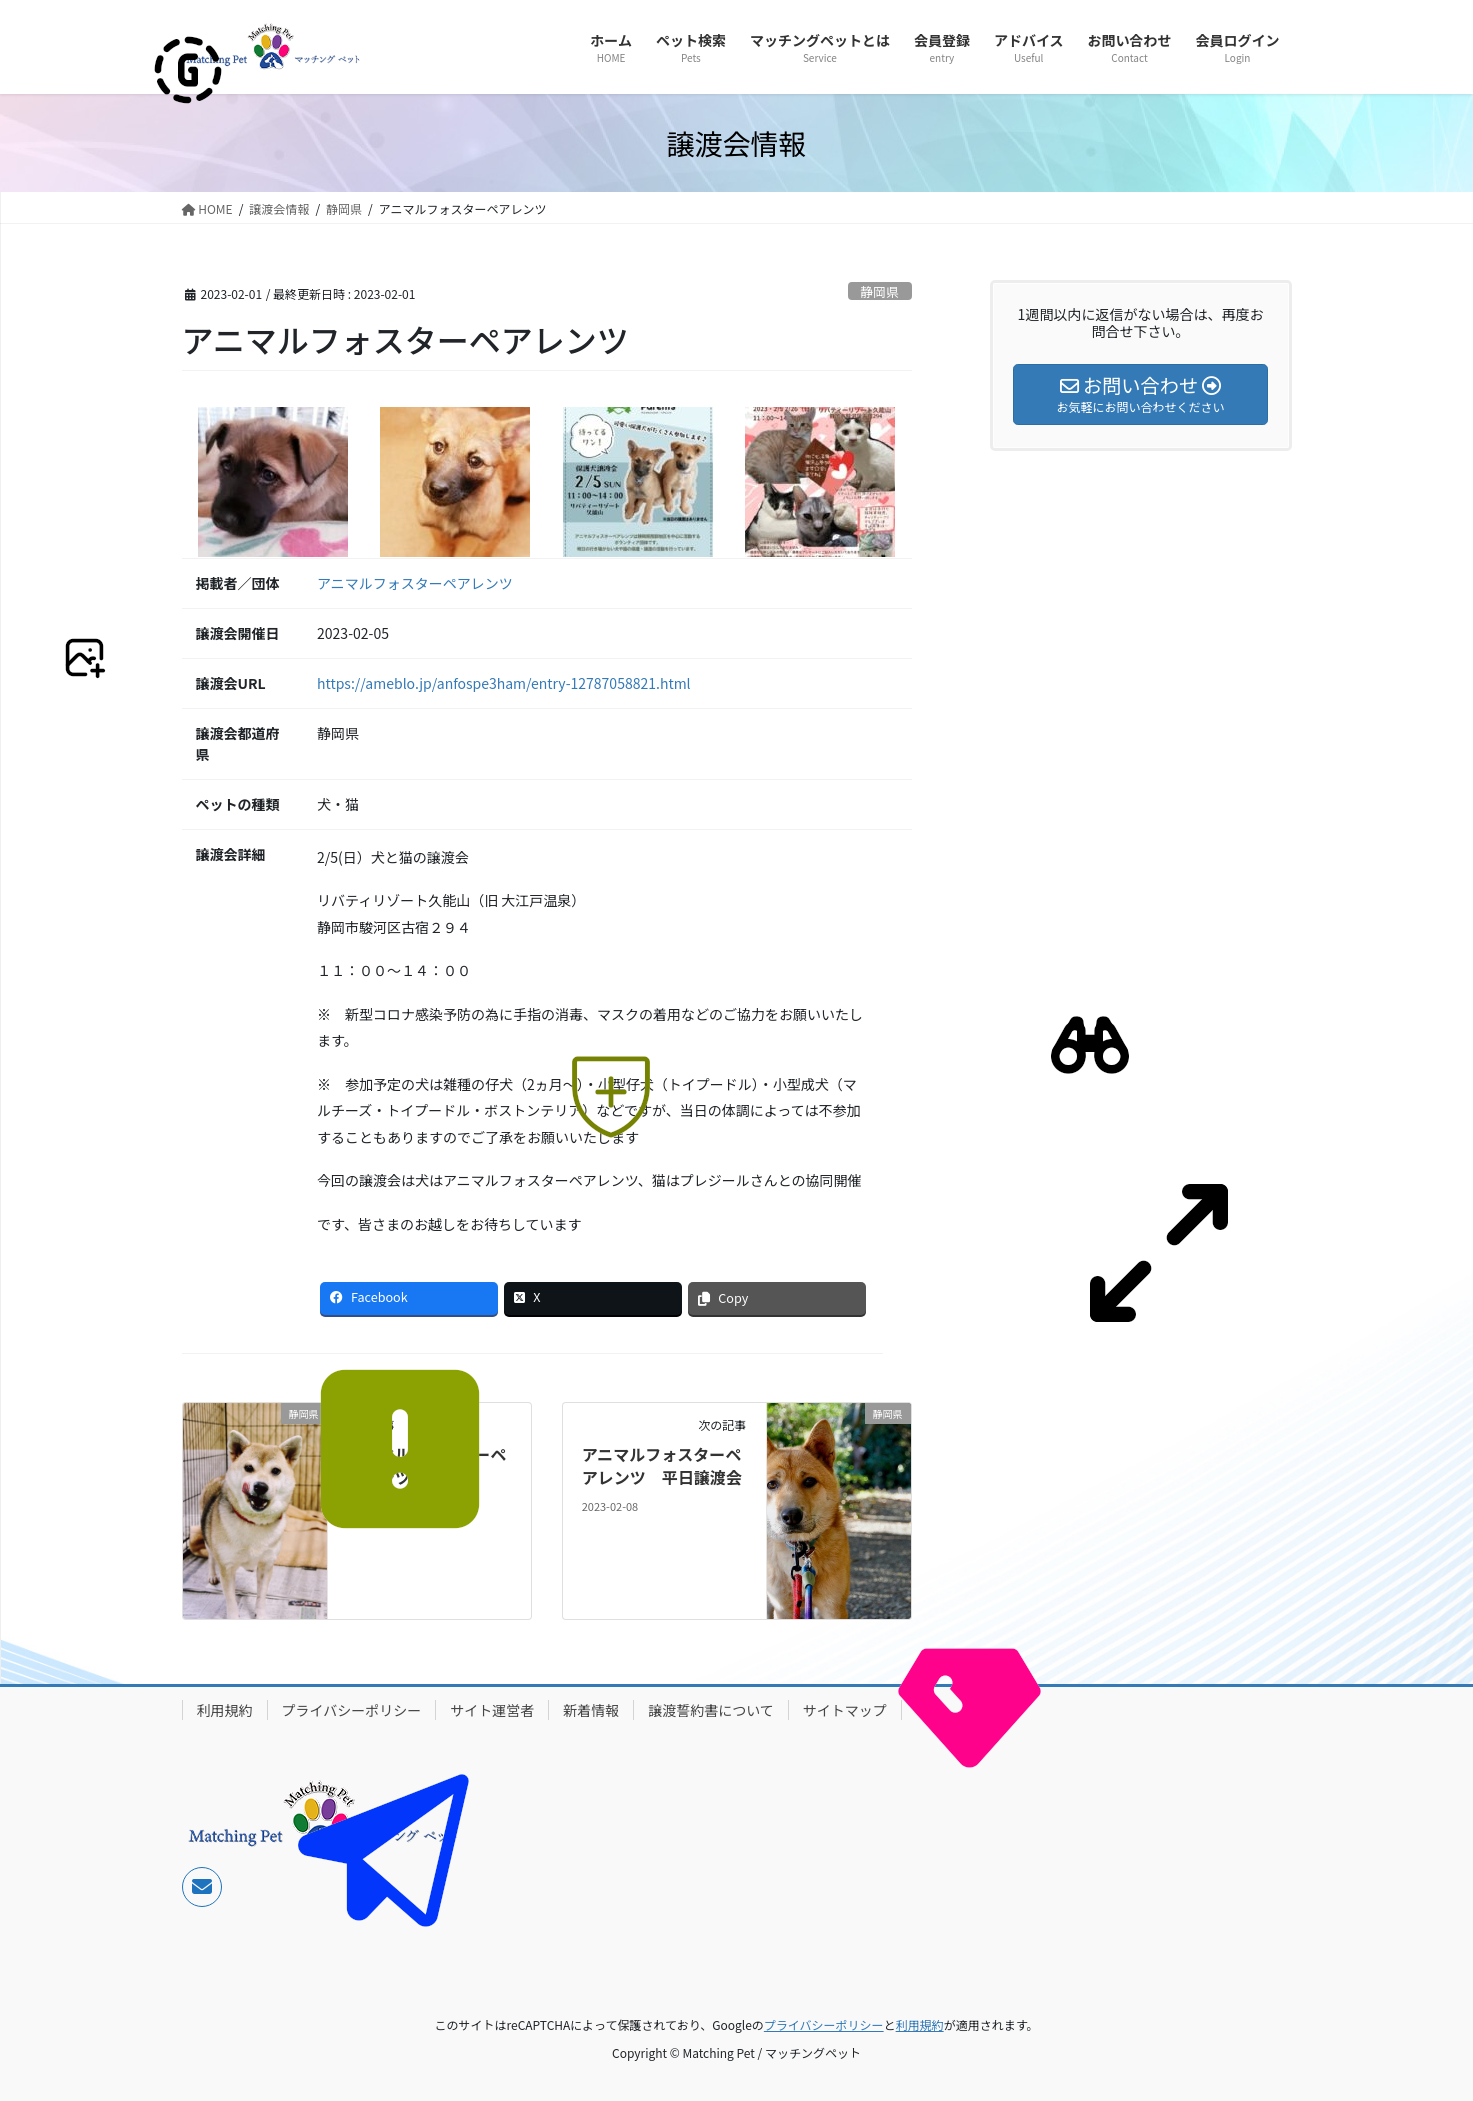 The width and height of the screenshot is (1473, 2101). What do you see at coordinates (400, 1449) in the screenshot?
I see `indicates a warning or alert status` at bounding box center [400, 1449].